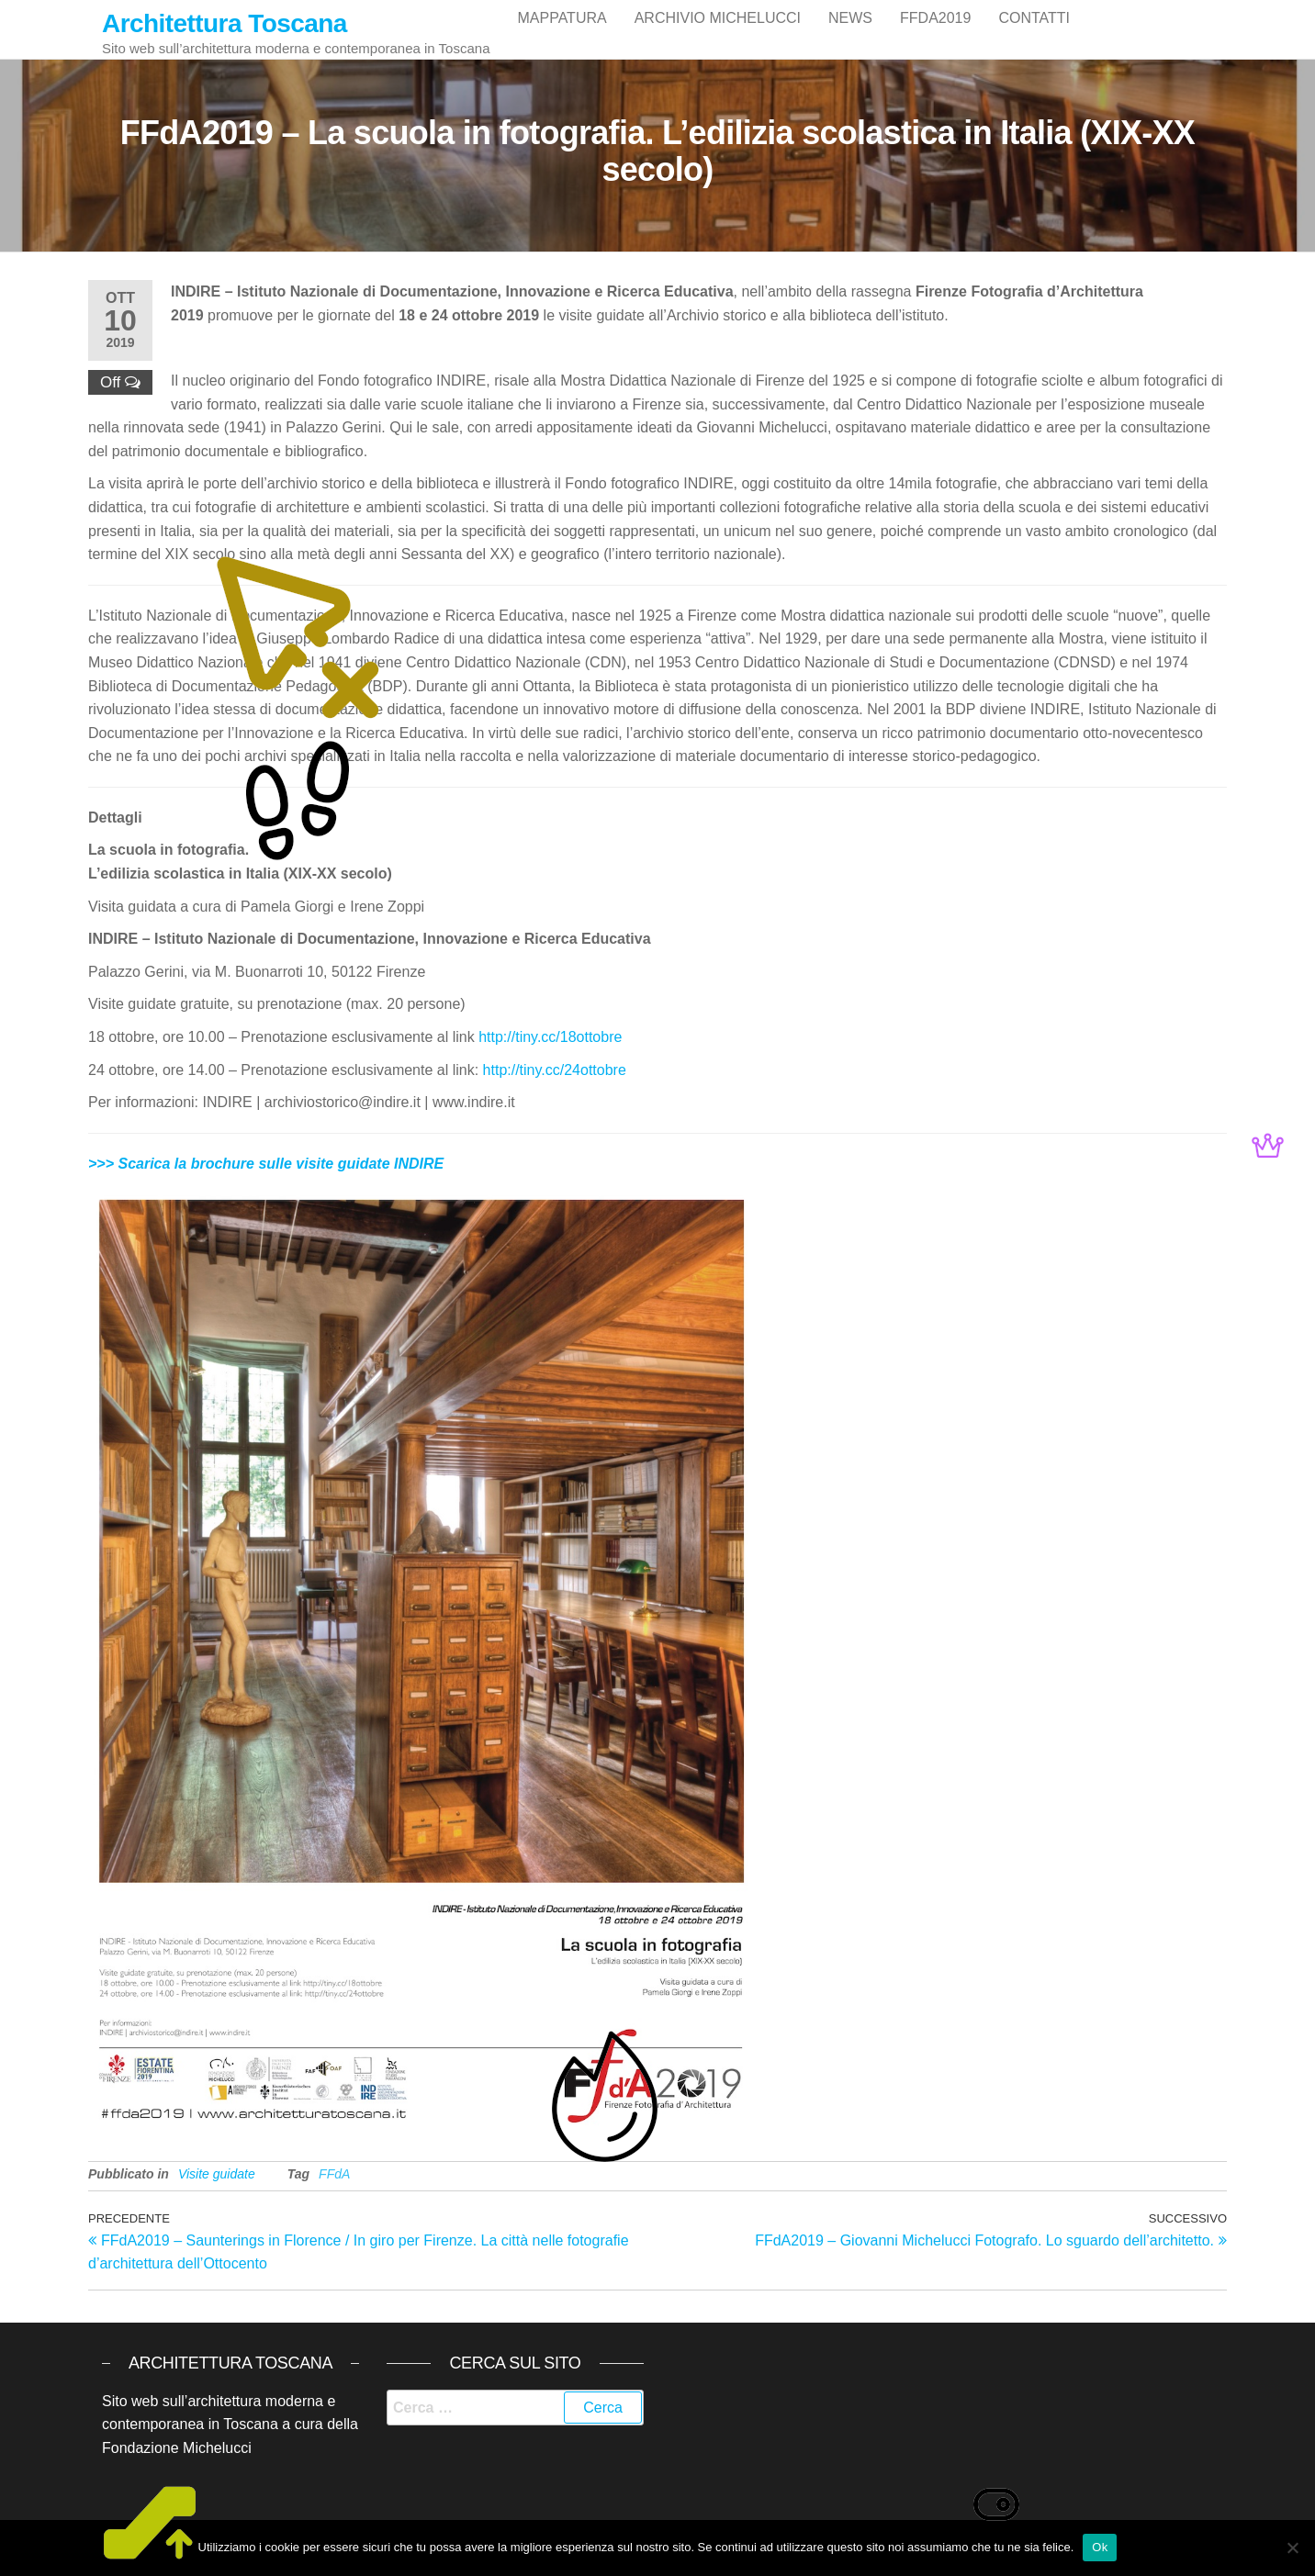 This screenshot has width=1315, height=2576. What do you see at coordinates (289, 629) in the screenshot?
I see `disable cursor or pointer functionality` at bounding box center [289, 629].